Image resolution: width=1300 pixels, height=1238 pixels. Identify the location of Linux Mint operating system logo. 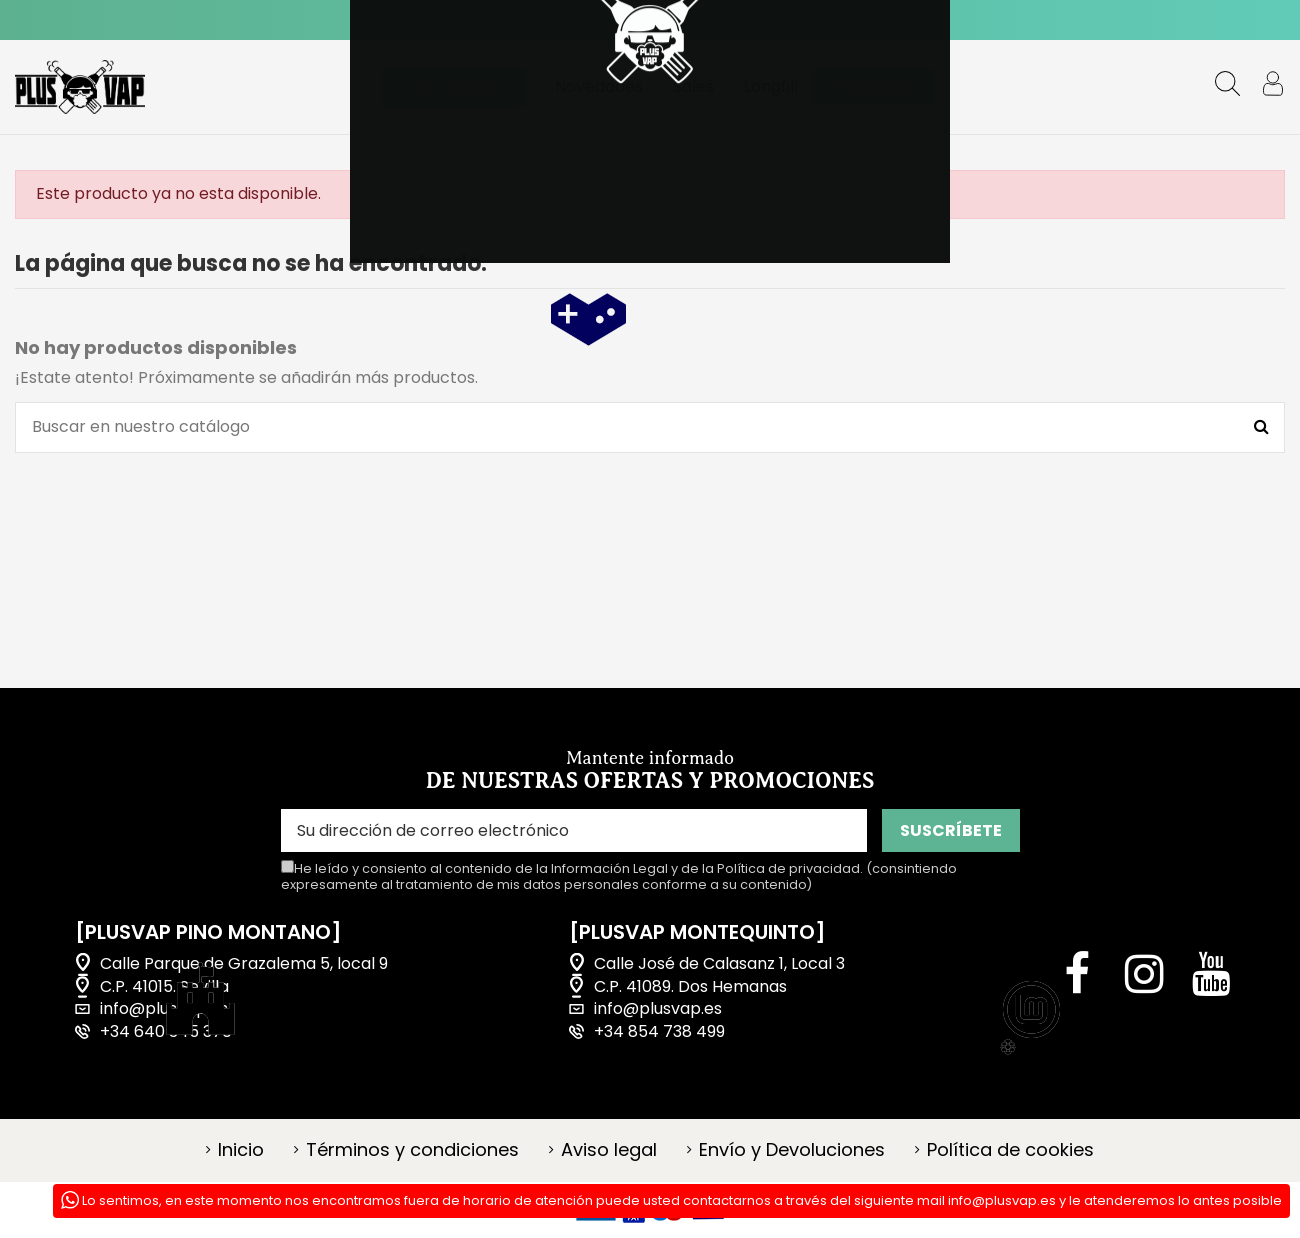
(1031, 1009).